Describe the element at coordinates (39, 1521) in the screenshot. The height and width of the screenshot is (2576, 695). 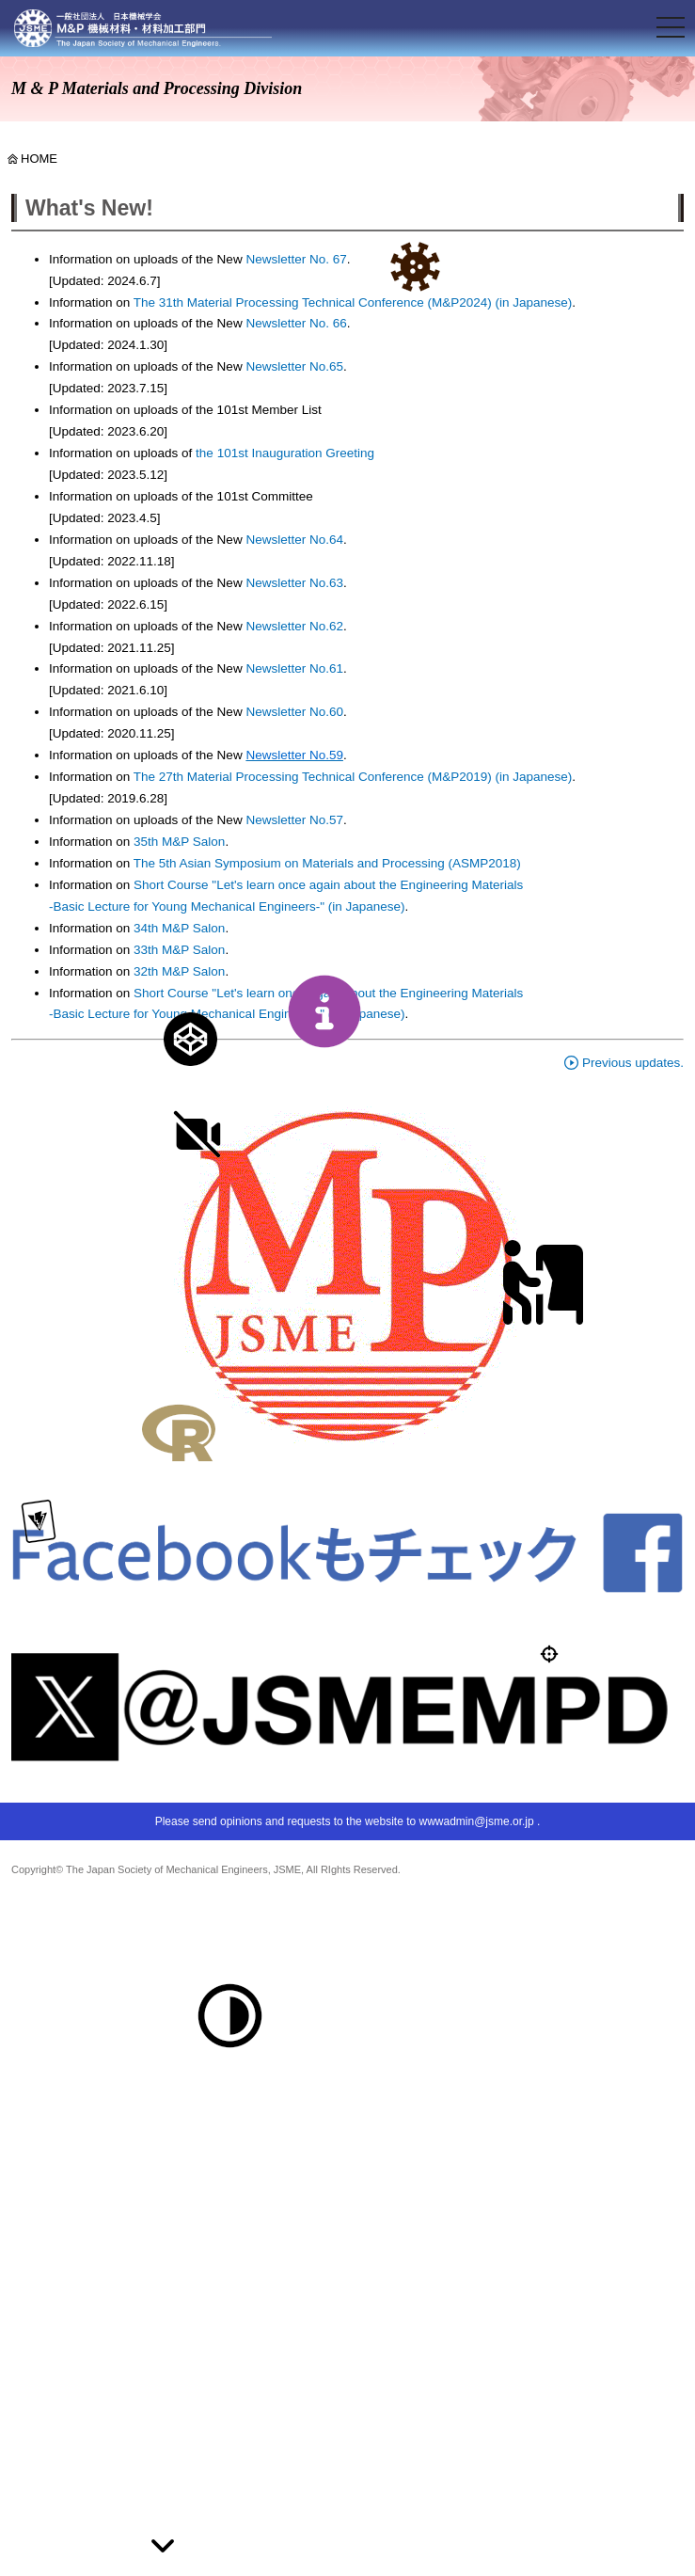
I see `open VitePress documentation site` at that location.